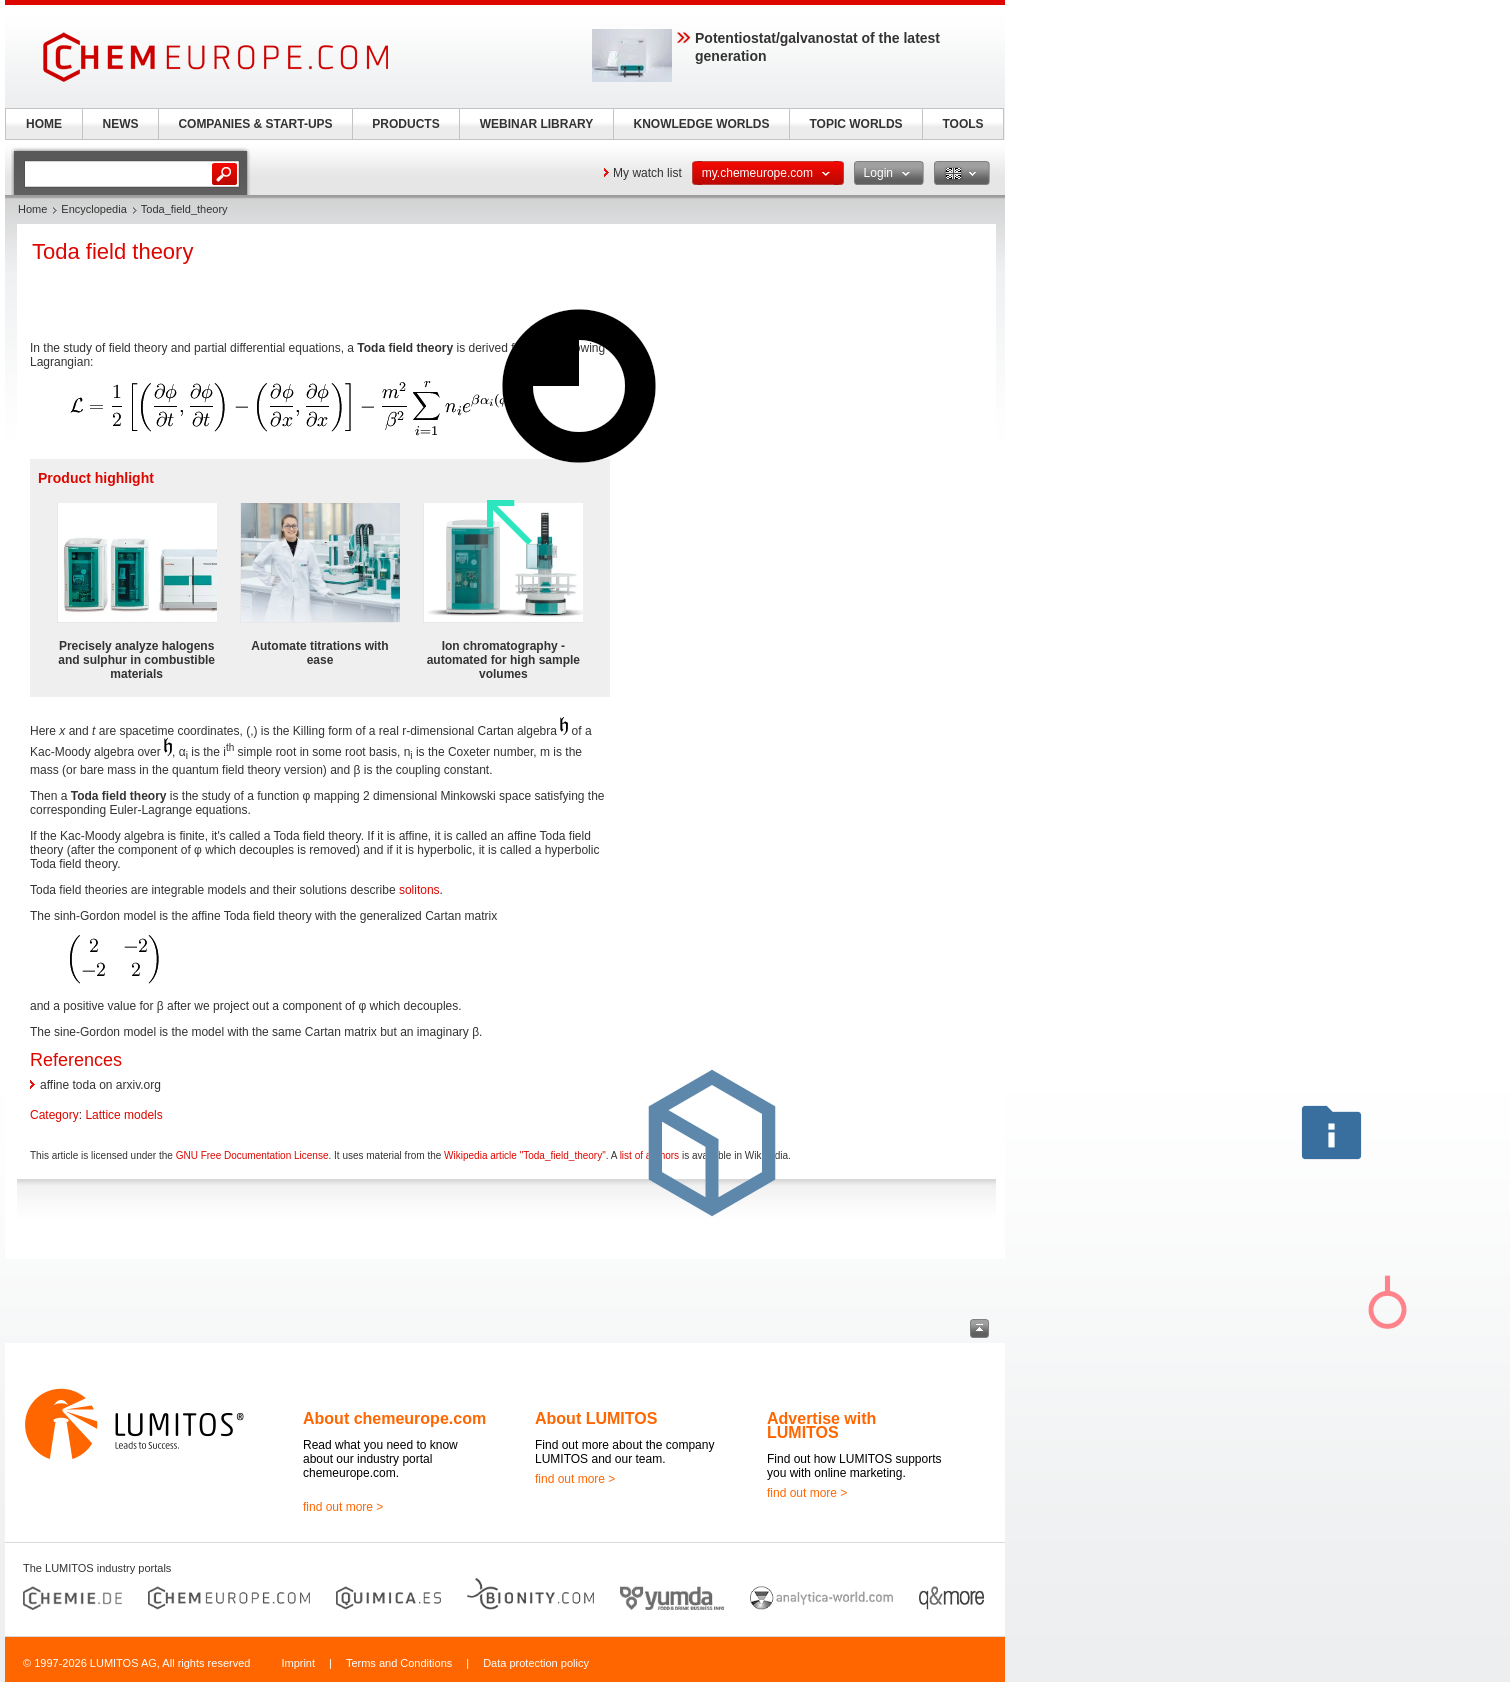 The image size is (1510, 1682). What do you see at coordinates (1387, 1303) in the screenshot?
I see `select genderless or non-binary gender option` at bounding box center [1387, 1303].